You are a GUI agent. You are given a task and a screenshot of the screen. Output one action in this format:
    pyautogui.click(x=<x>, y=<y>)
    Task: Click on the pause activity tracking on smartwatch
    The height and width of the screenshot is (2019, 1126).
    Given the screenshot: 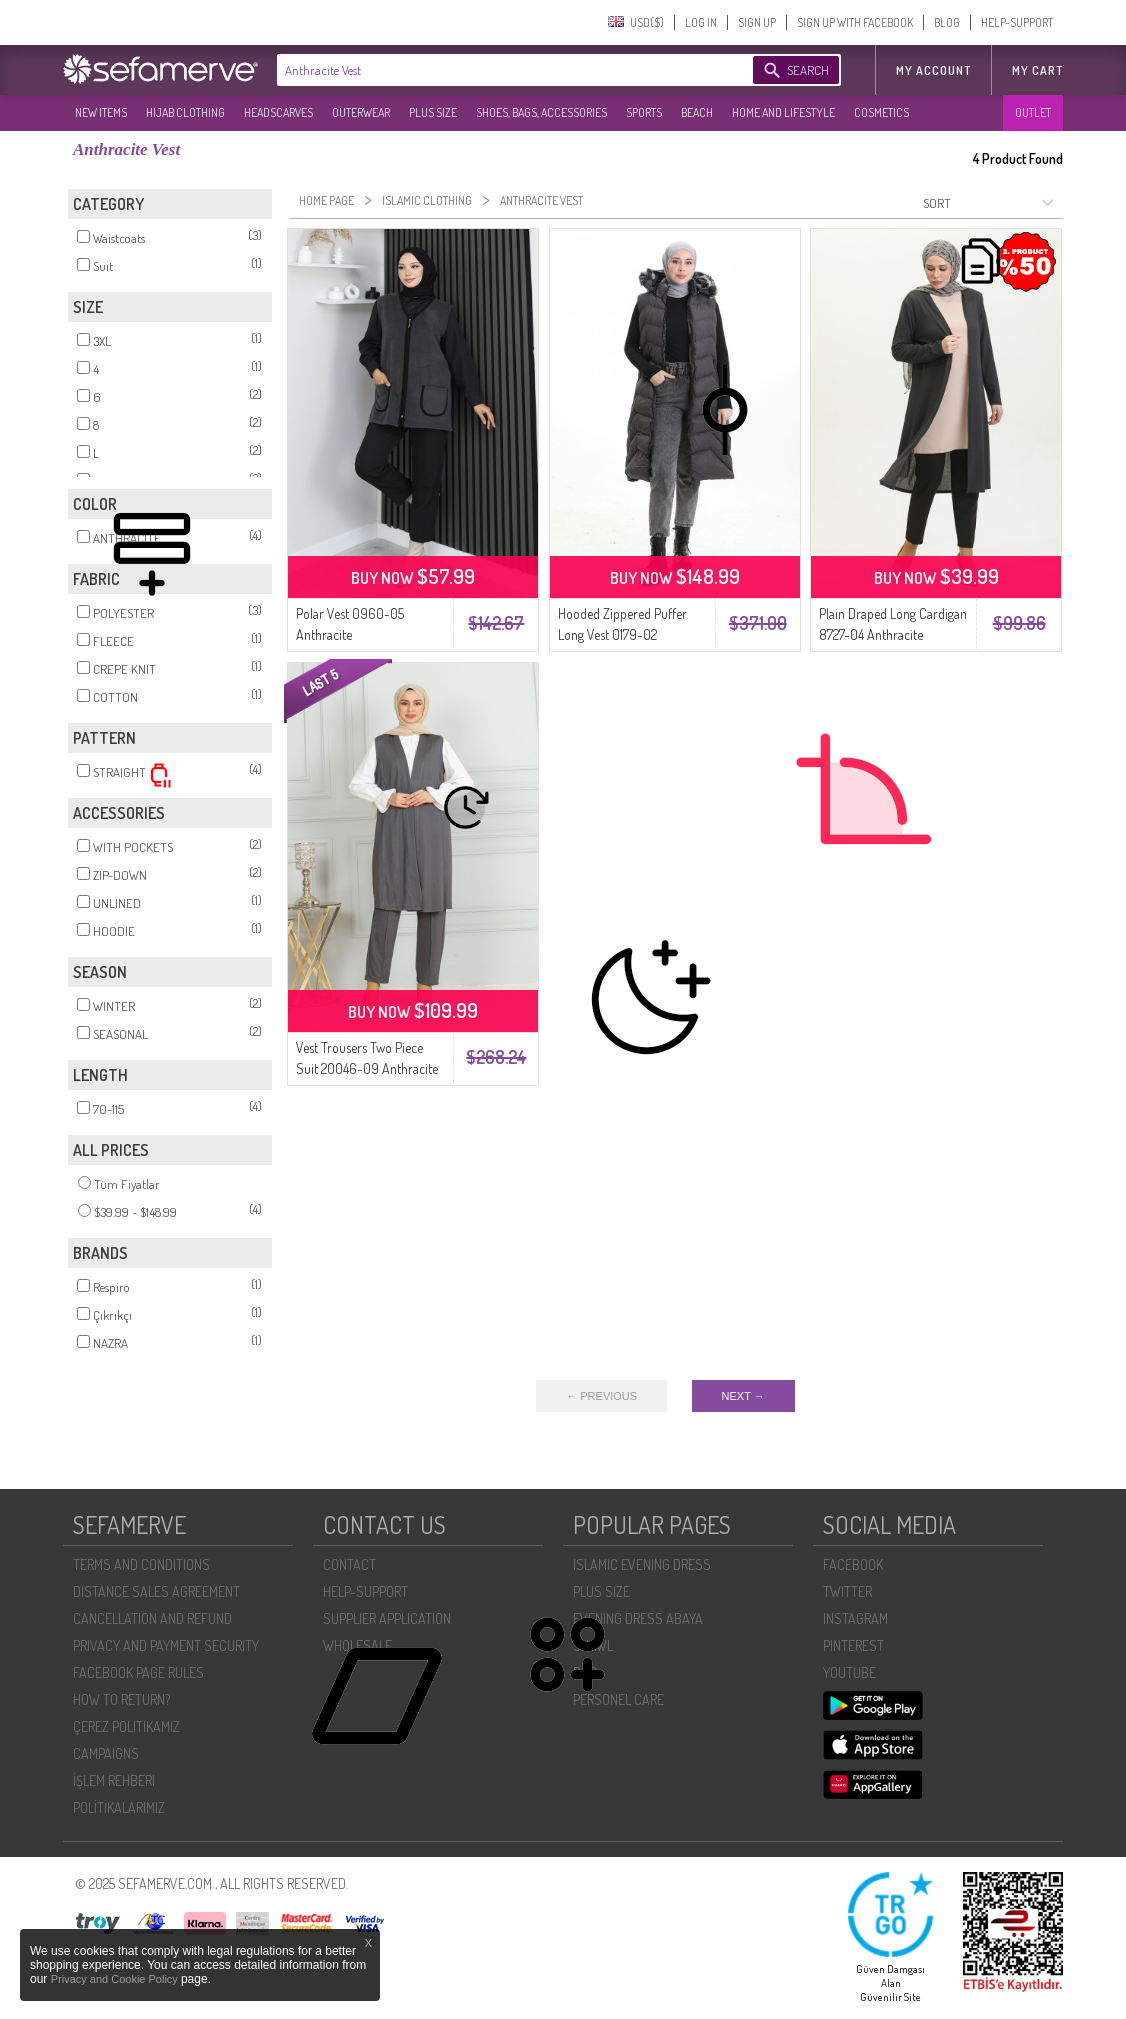 What is the action you would take?
    pyautogui.click(x=159, y=775)
    